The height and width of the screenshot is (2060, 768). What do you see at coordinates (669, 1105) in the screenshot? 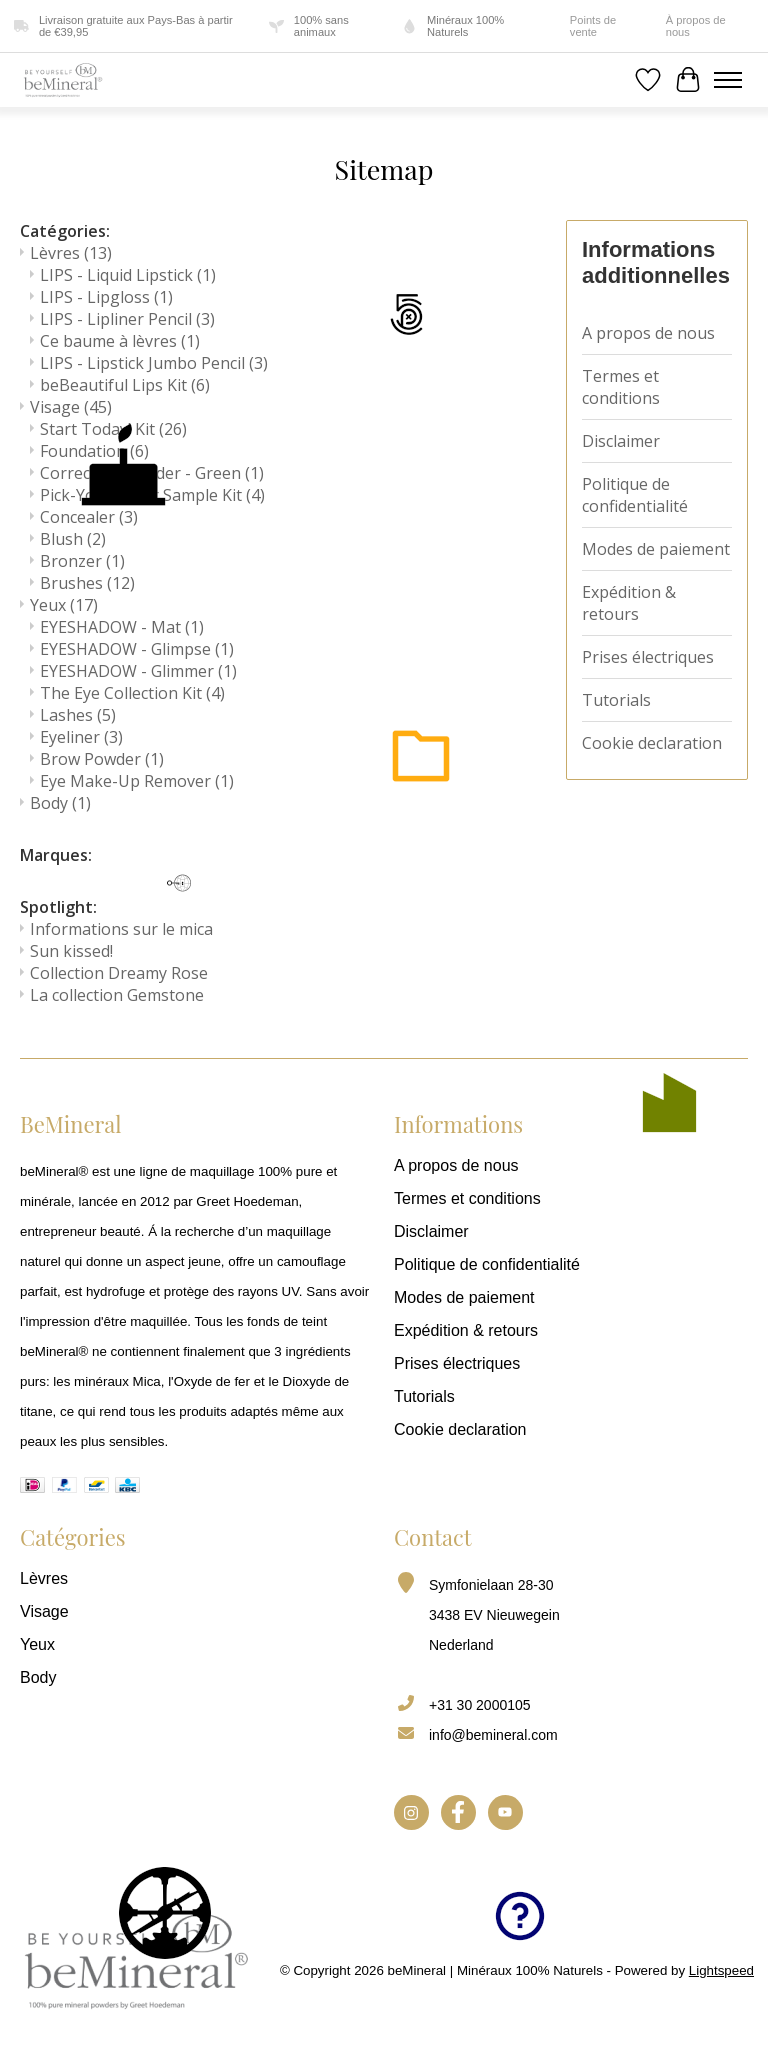
I see `view building or property details` at bounding box center [669, 1105].